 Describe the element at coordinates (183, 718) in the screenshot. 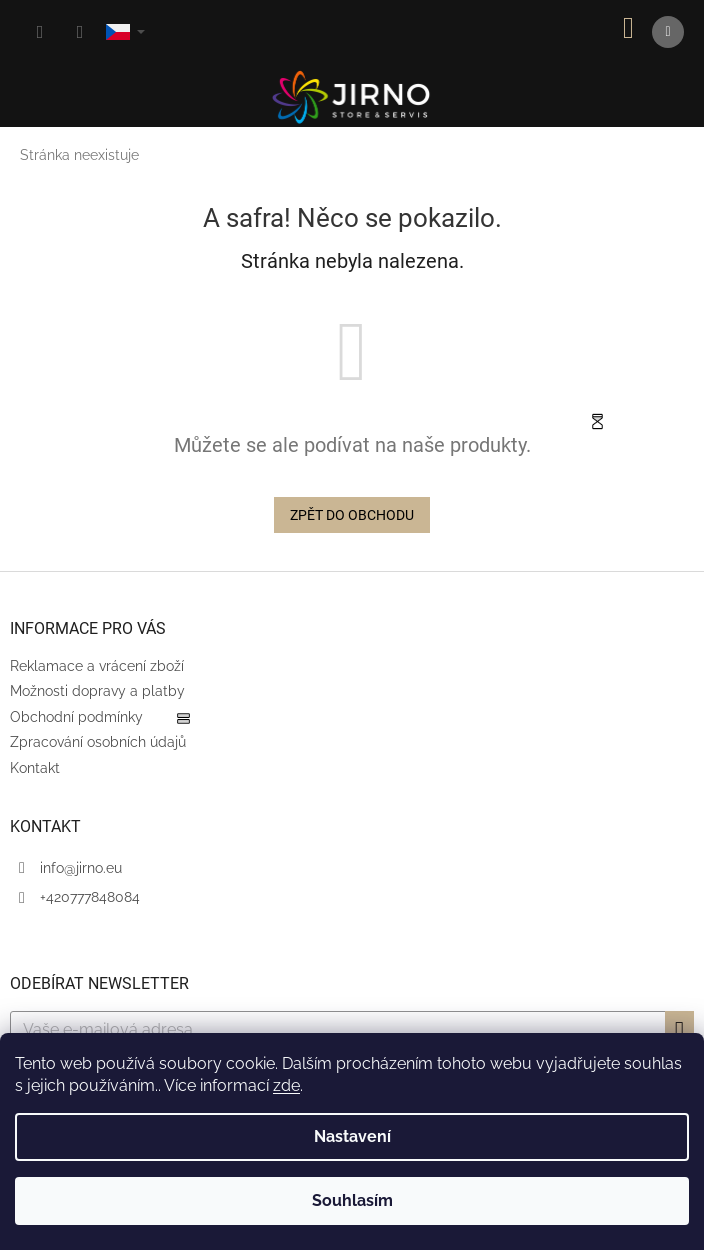

I see `switch to row layout view` at that location.